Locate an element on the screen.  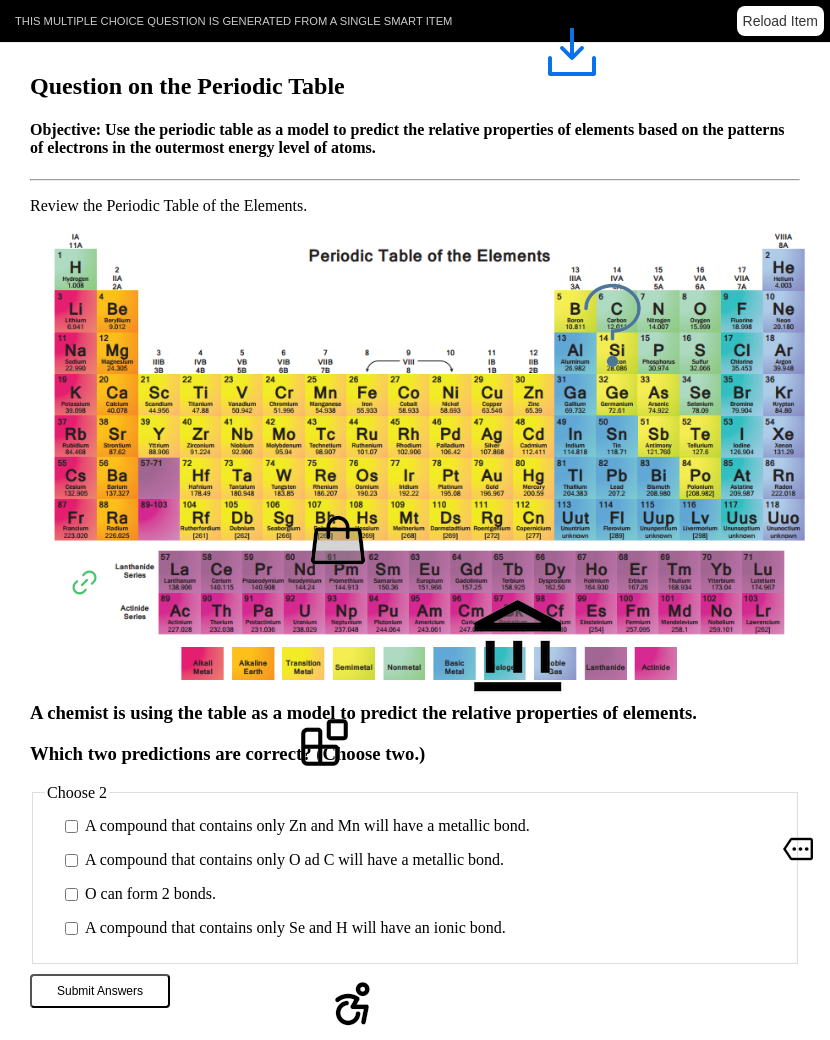
access modular components or blocks is located at coordinates (324, 742).